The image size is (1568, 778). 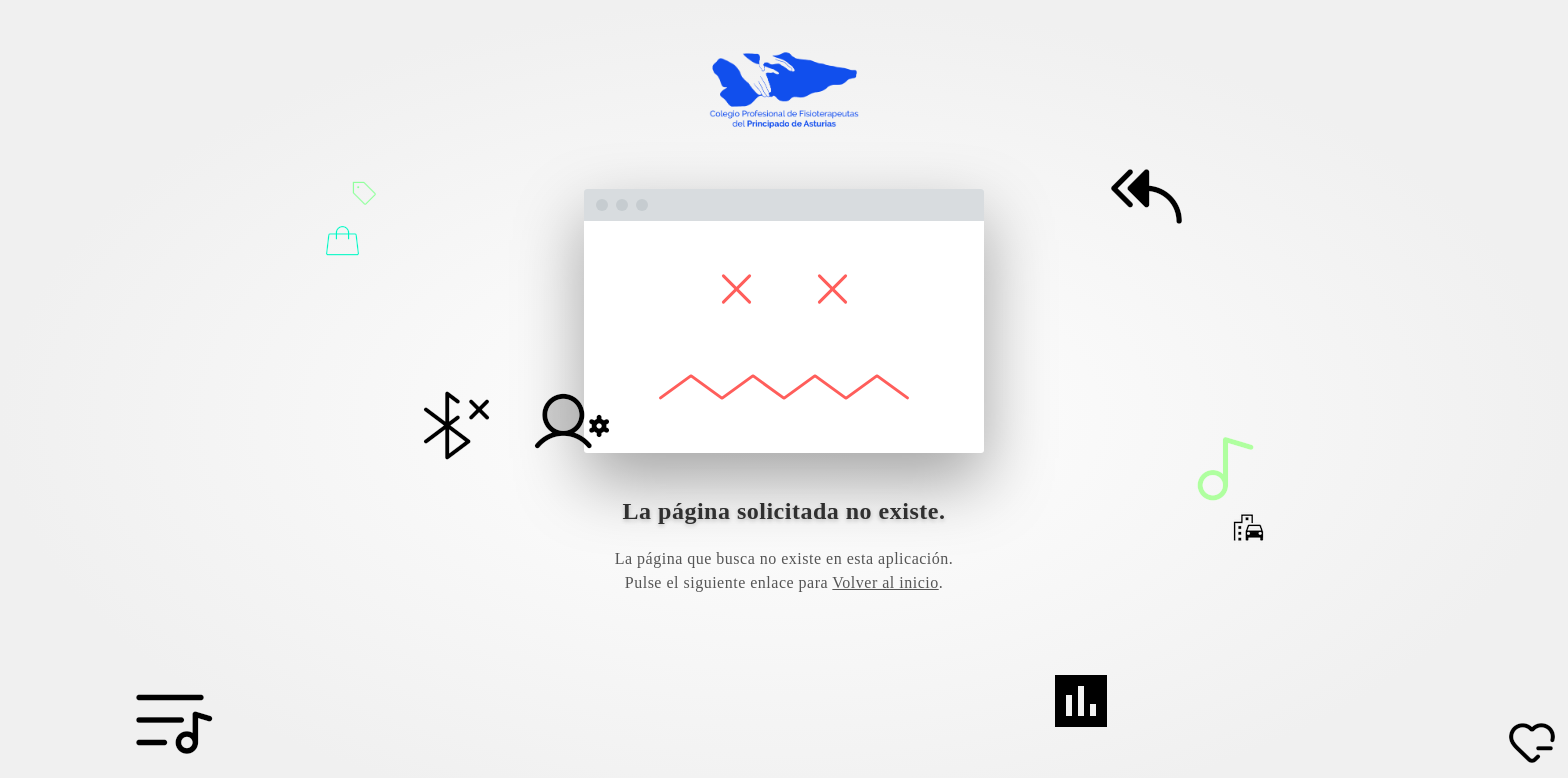 What do you see at coordinates (1532, 742) in the screenshot?
I see `remove from favorites` at bounding box center [1532, 742].